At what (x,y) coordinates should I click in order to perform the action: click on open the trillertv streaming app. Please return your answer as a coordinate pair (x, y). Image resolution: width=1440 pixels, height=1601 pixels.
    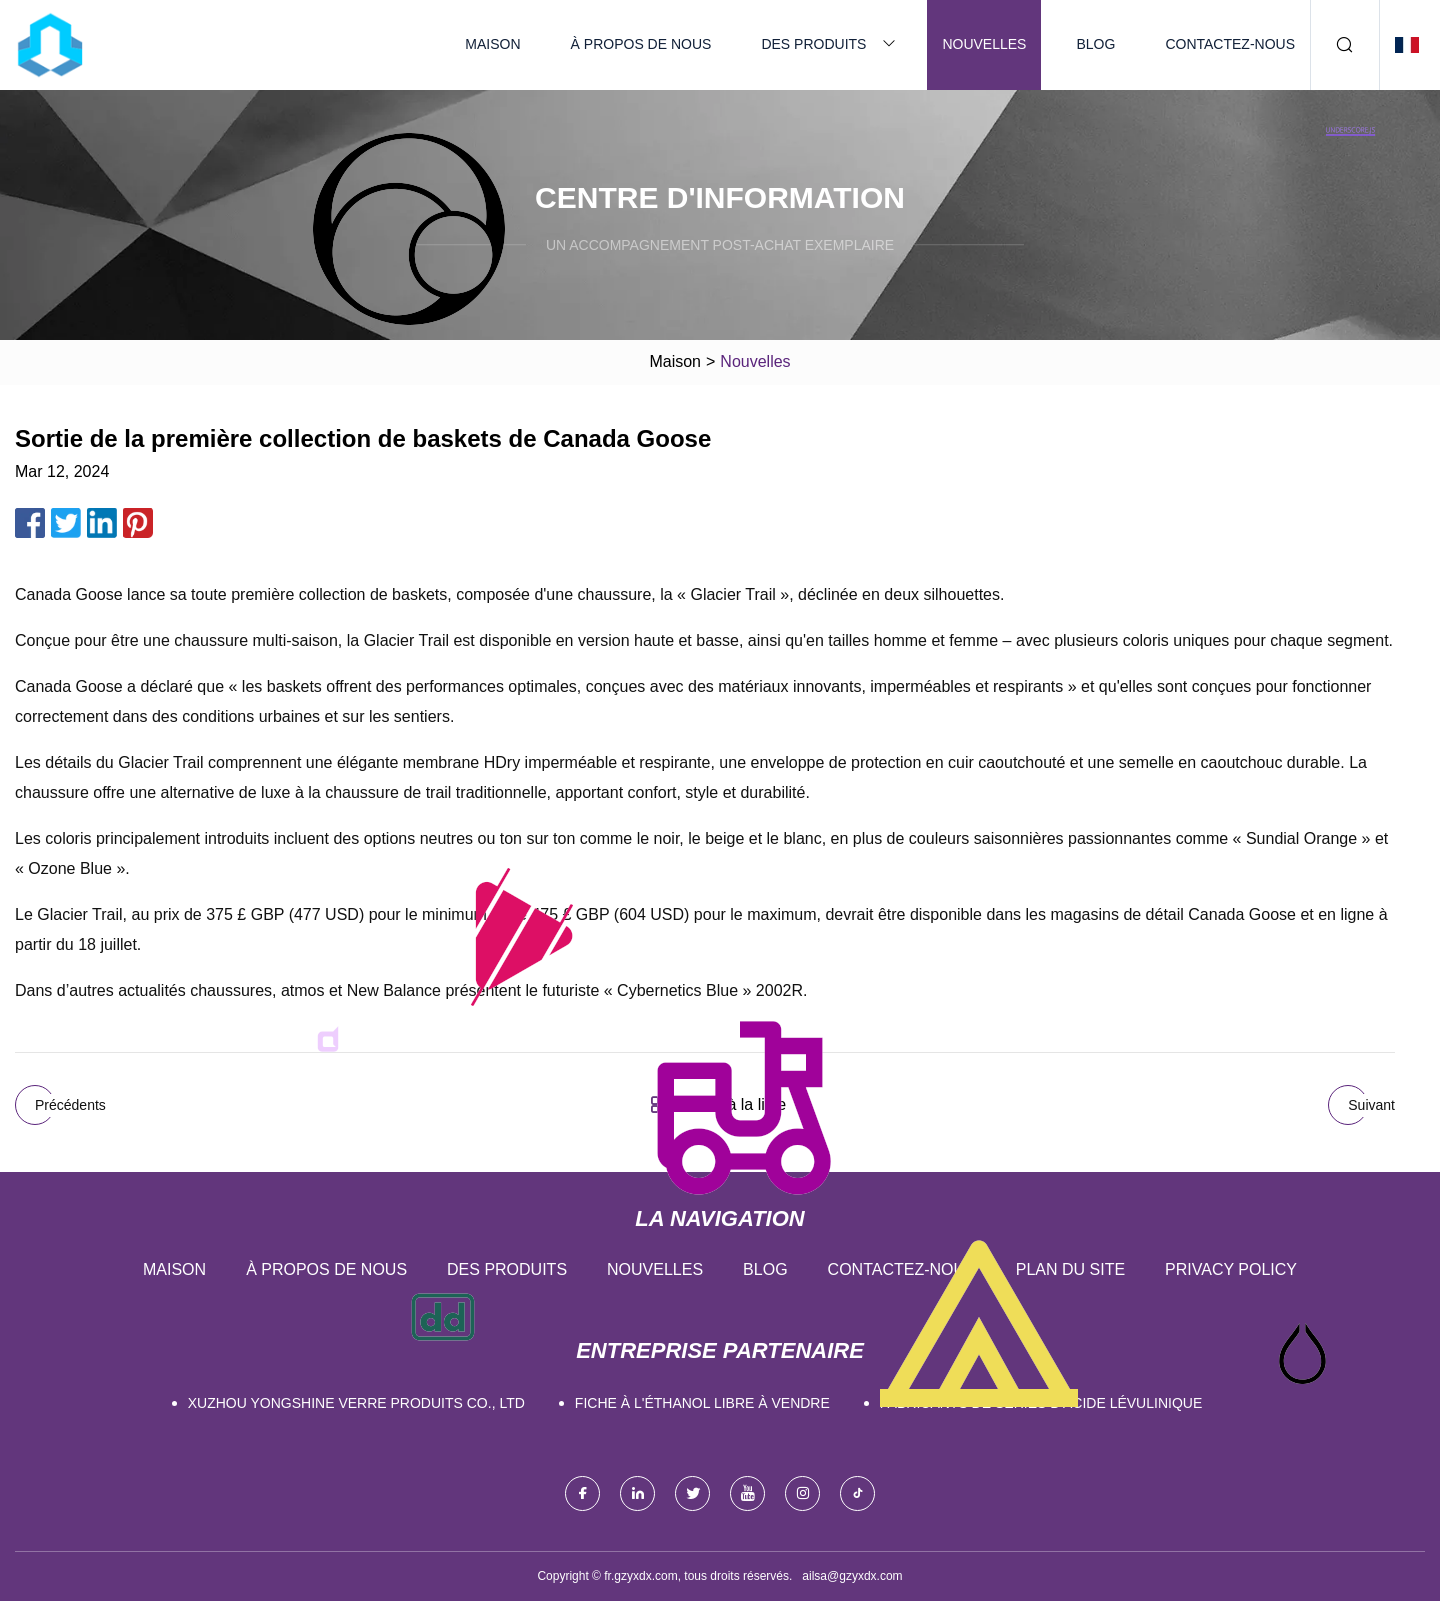
    Looking at the image, I should click on (522, 937).